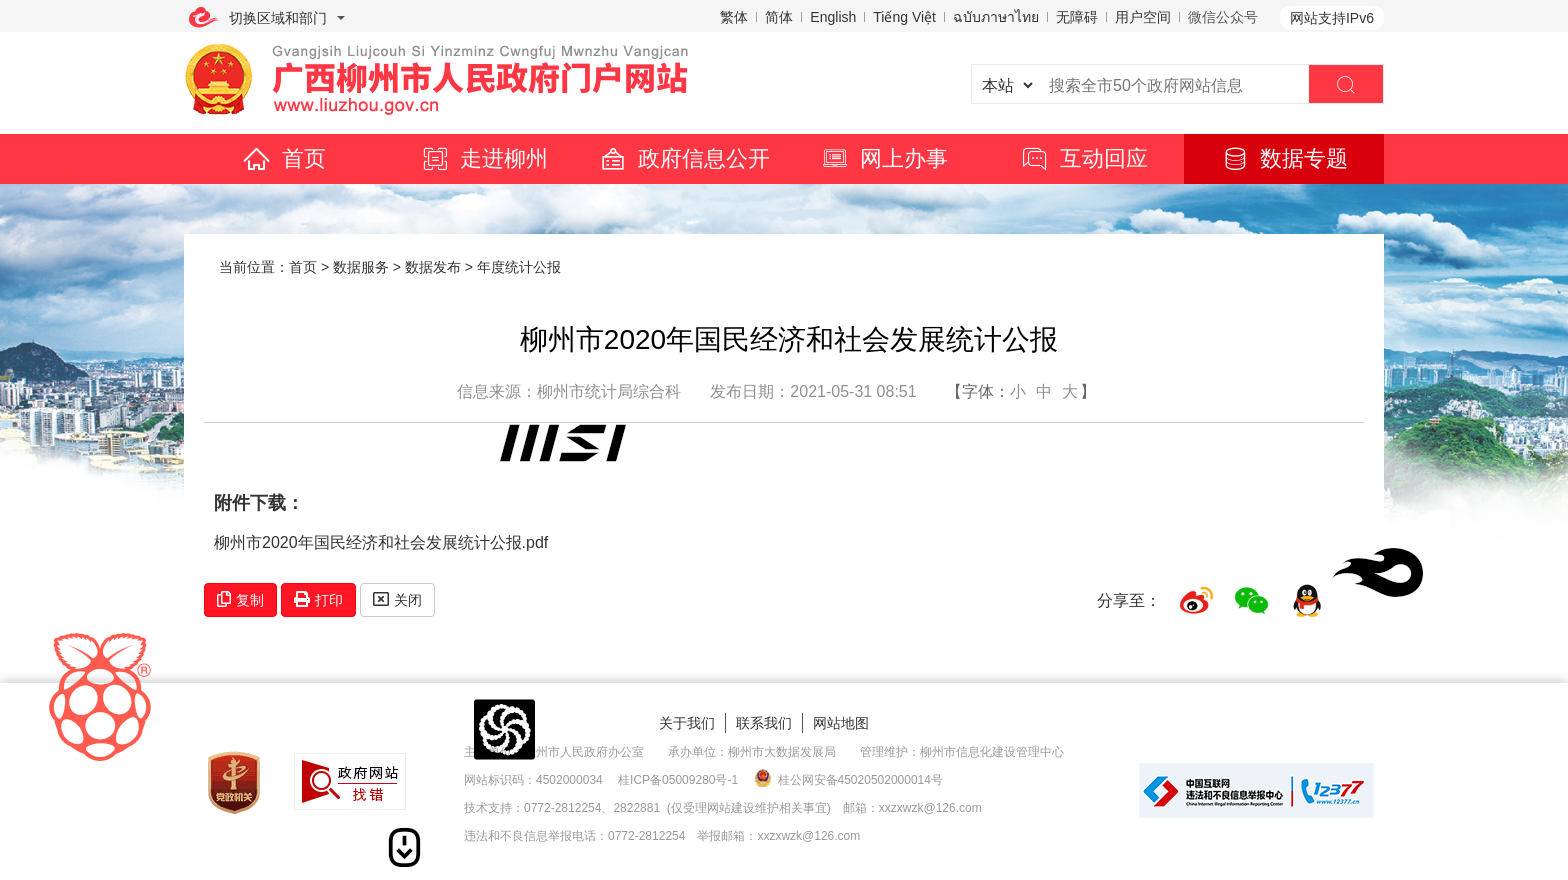 This screenshot has width=1568, height=880. What do you see at coordinates (563, 443) in the screenshot?
I see `MSI Business brand logo` at bounding box center [563, 443].